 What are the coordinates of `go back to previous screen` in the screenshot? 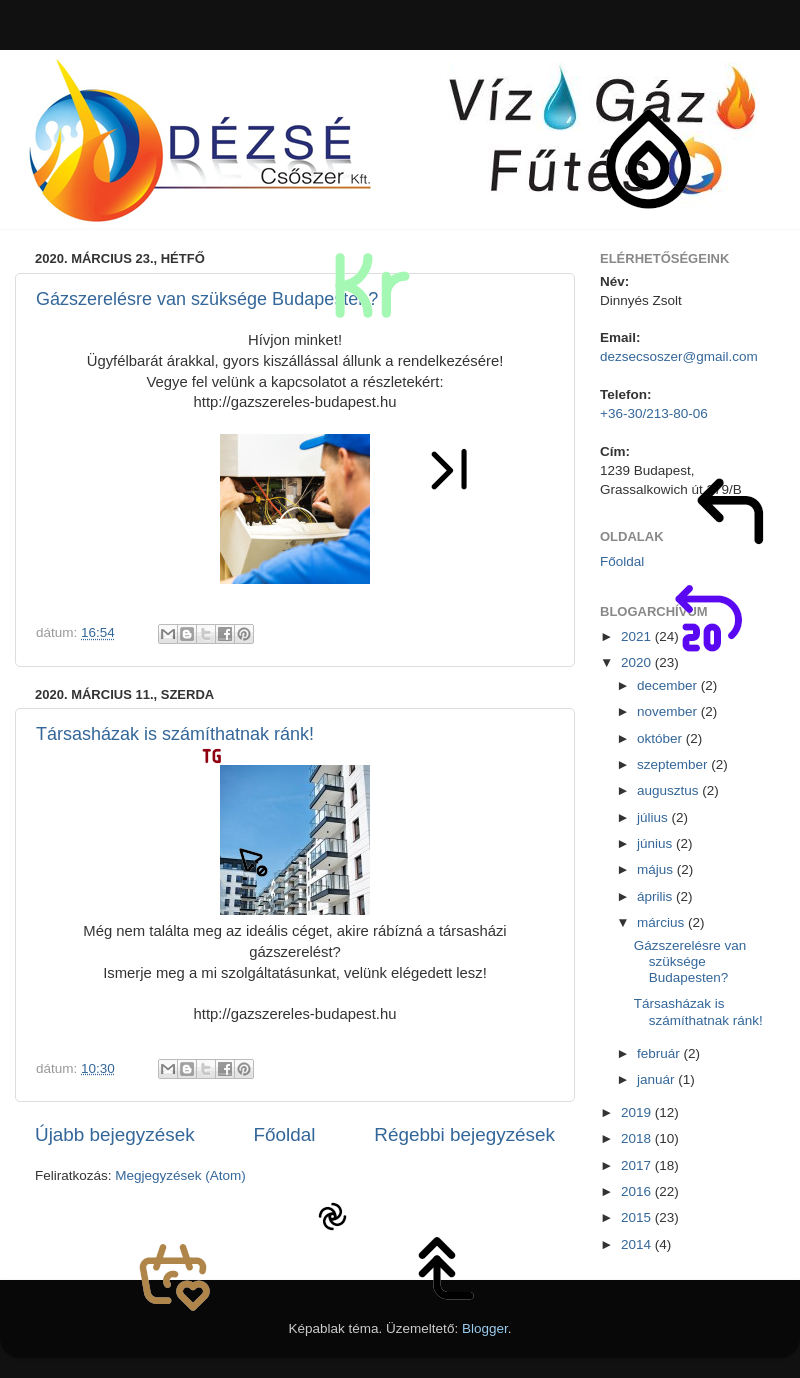 It's located at (732, 513).